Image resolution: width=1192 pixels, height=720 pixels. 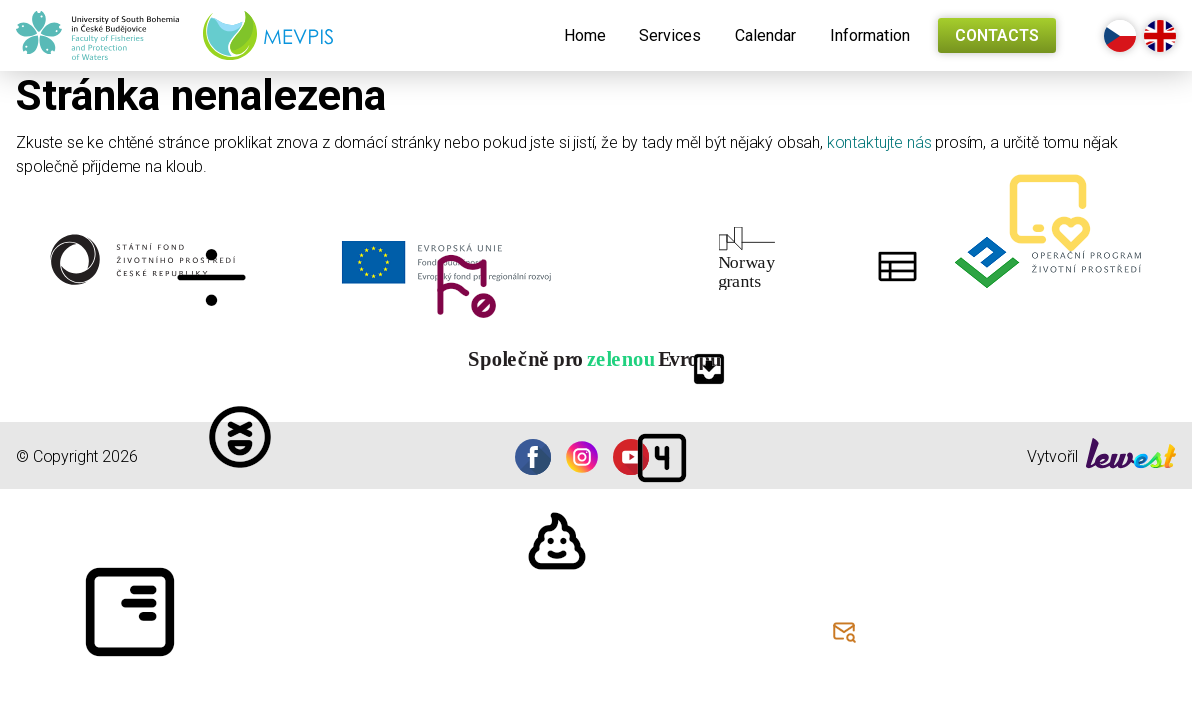 What do you see at coordinates (130, 612) in the screenshot?
I see `align content to the top-right corner` at bounding box center [130, 612].